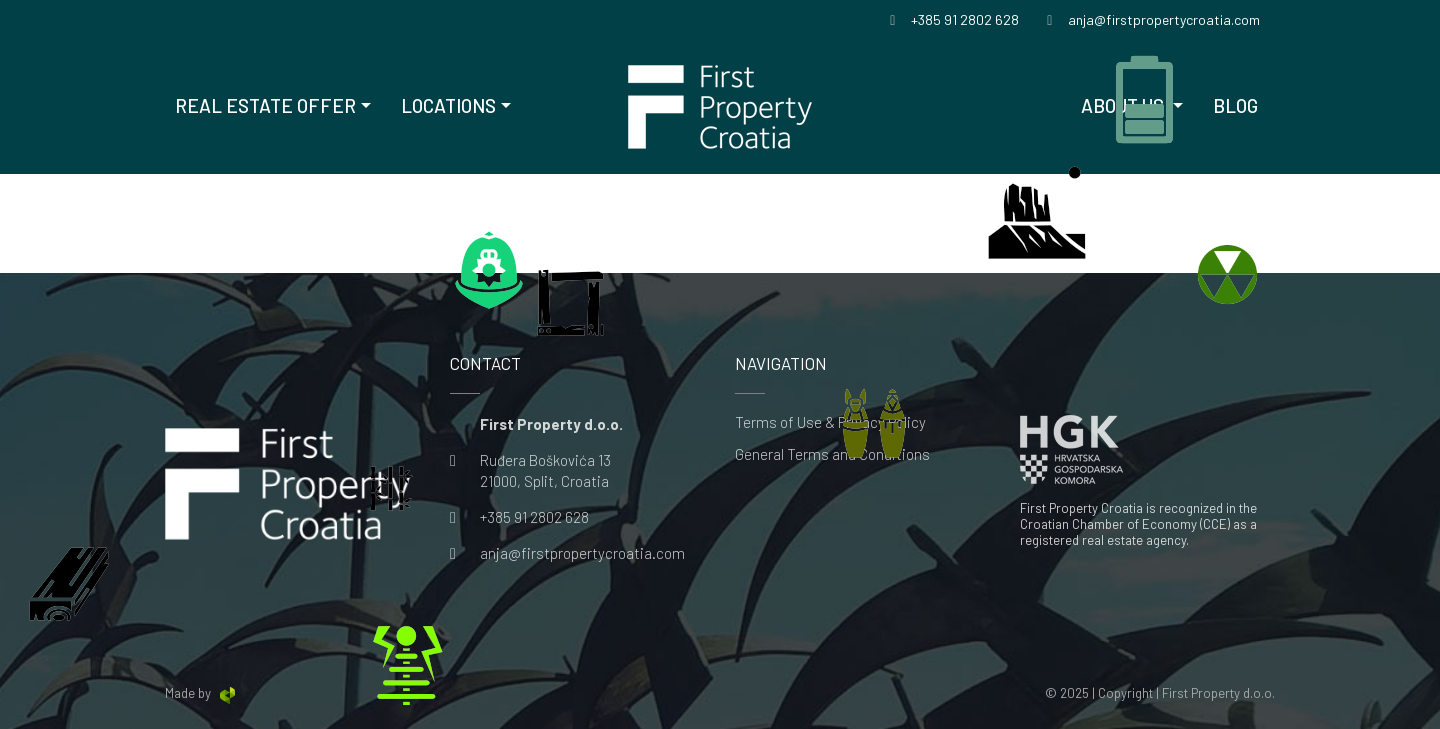 This screenshot has width=1440, height=729. Describe the element at coordinates (1144, 99) in the screenshot. I see `indicates battery at 50% charge` at that location.